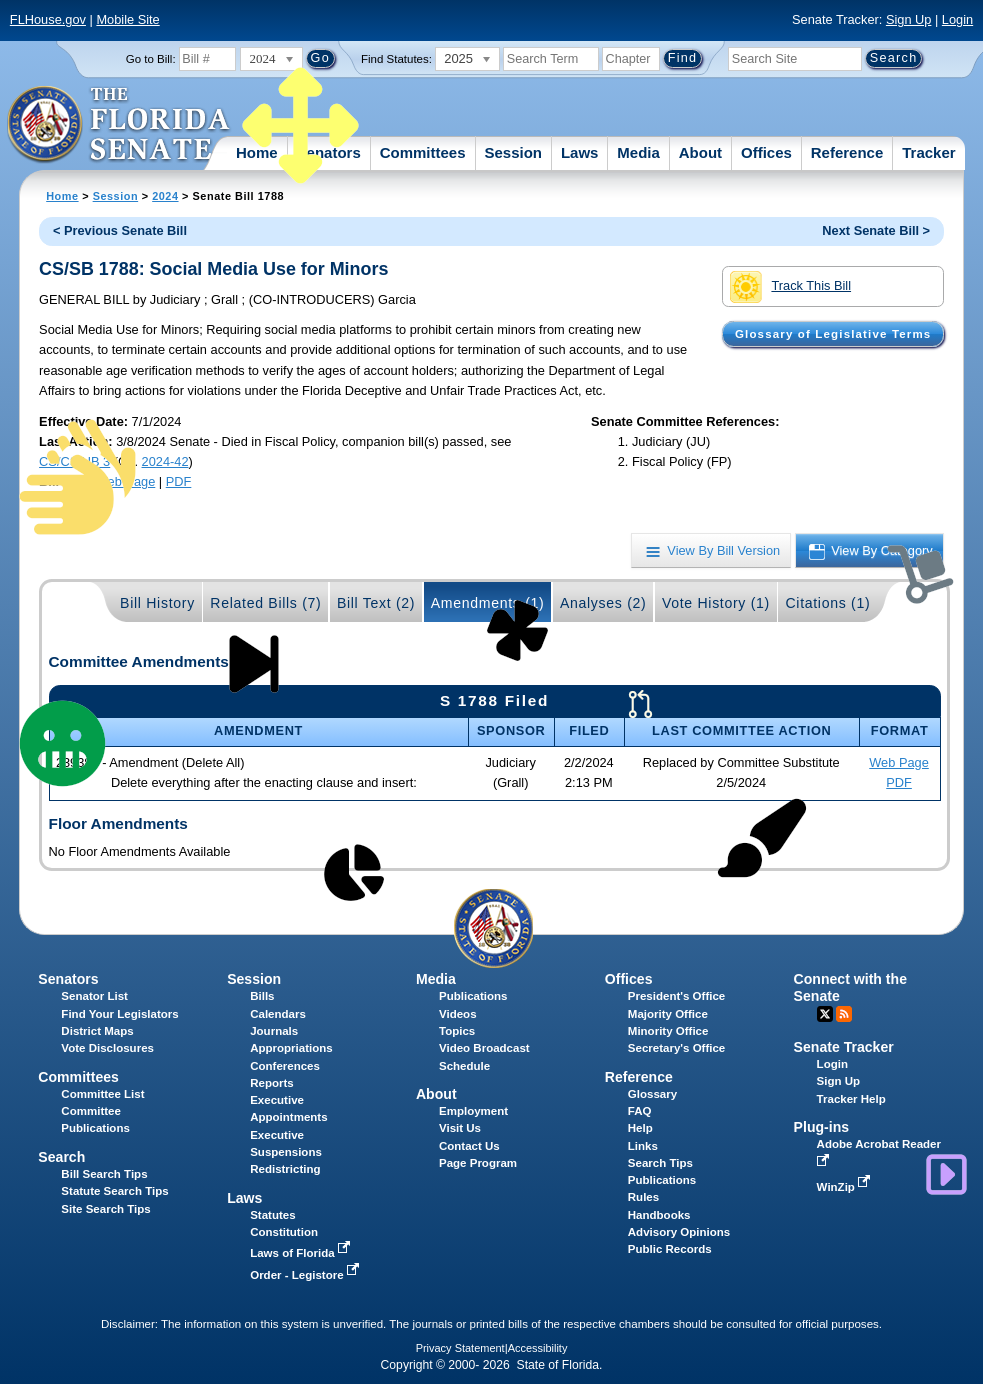 The width and height of the screenshot is (983, 1384). I want to click on create a new pull request, so click(640, 704).